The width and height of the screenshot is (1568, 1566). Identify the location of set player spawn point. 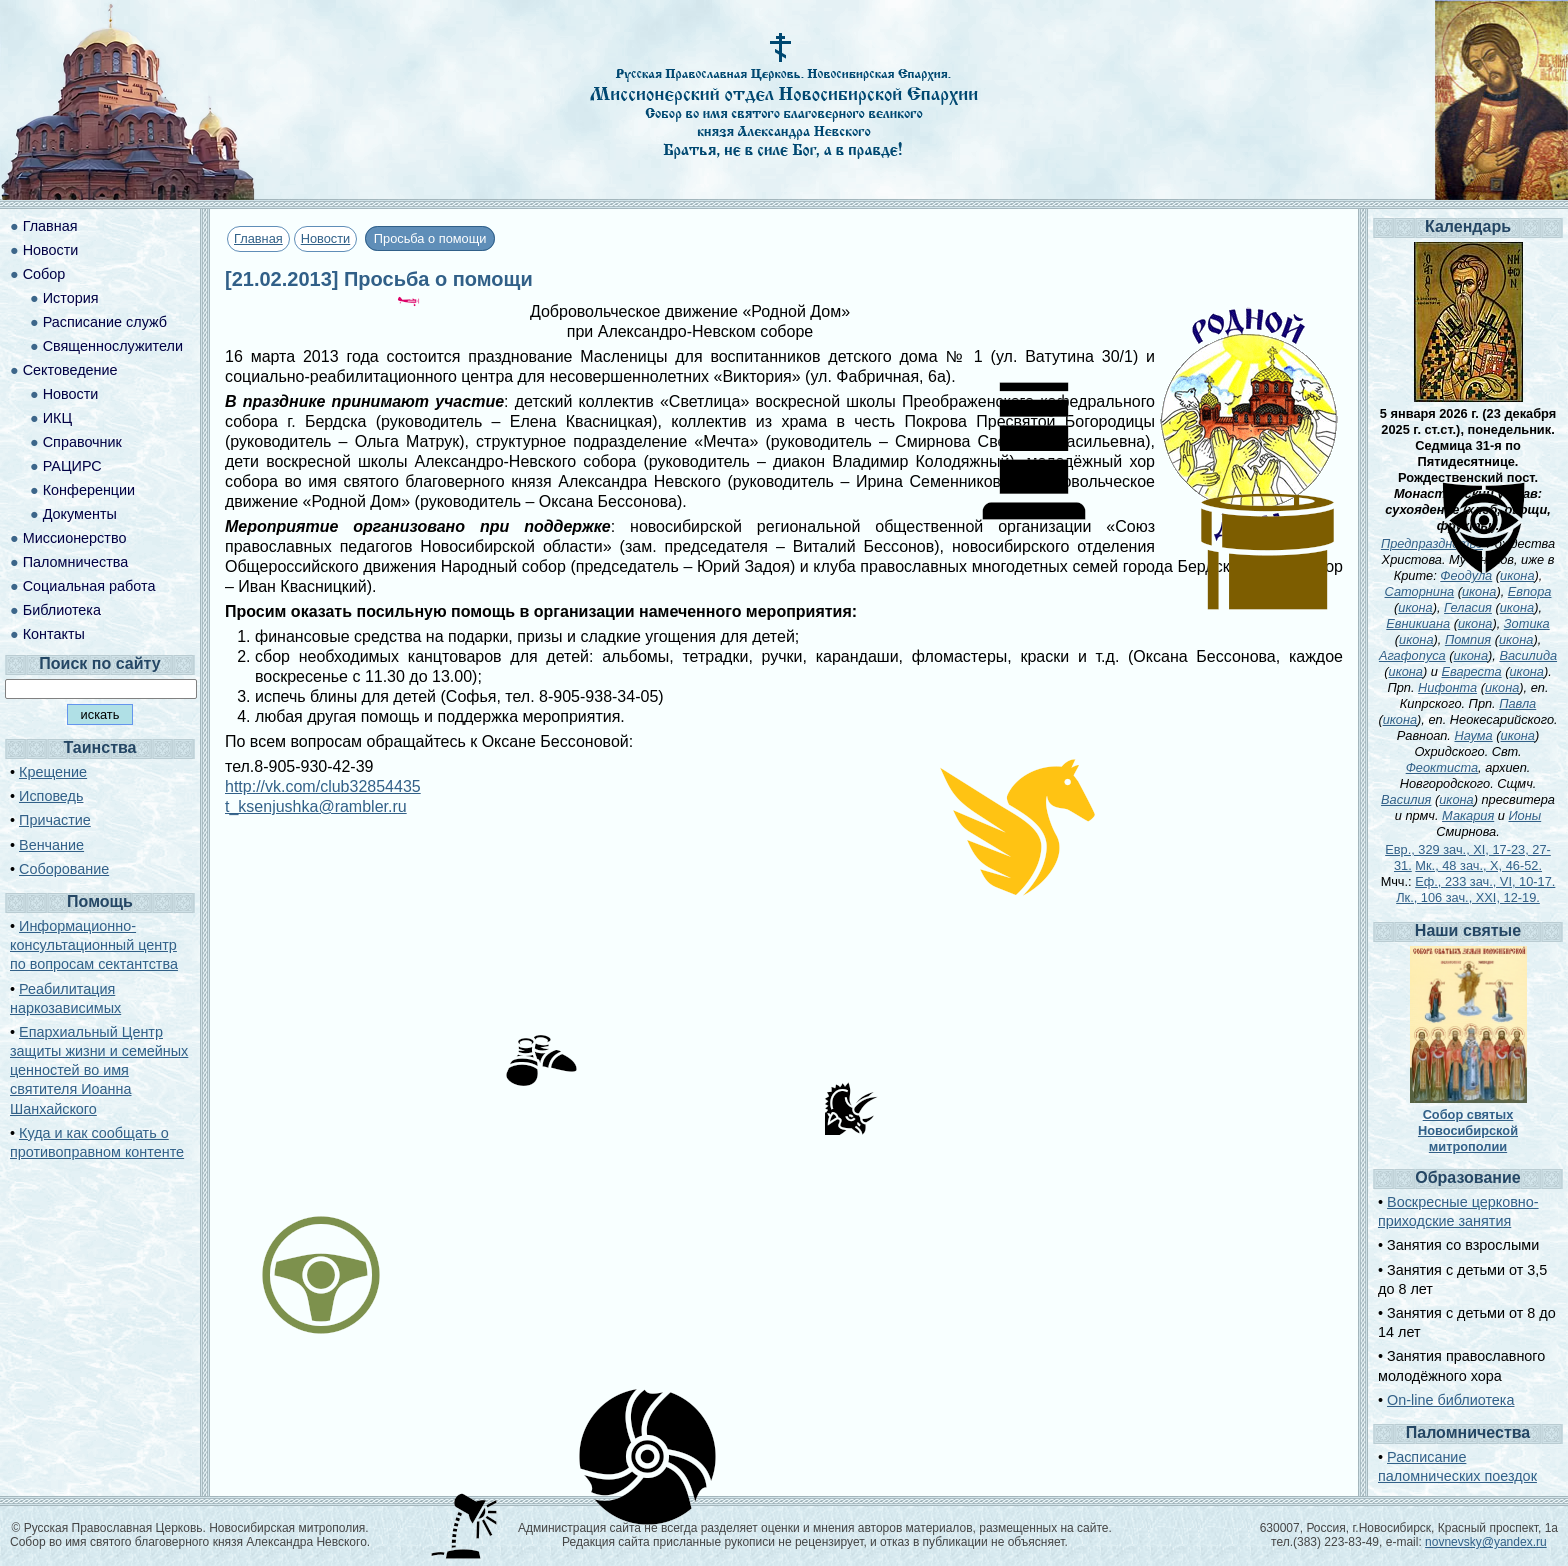
(1034, 451).